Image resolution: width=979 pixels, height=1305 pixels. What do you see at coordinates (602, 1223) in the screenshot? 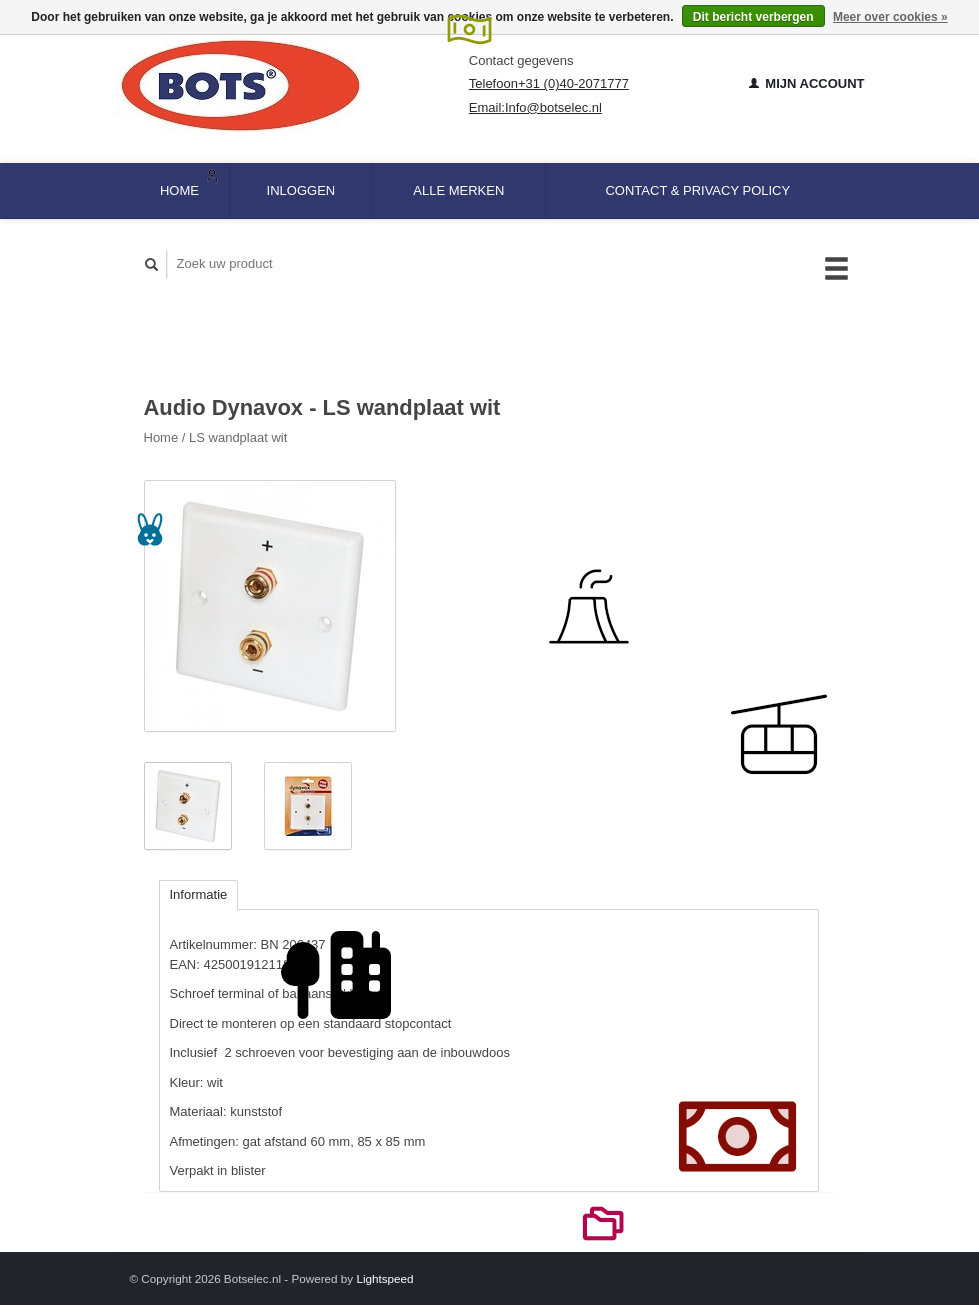
I see `browse all folders` at bounding box center [602, 1223].